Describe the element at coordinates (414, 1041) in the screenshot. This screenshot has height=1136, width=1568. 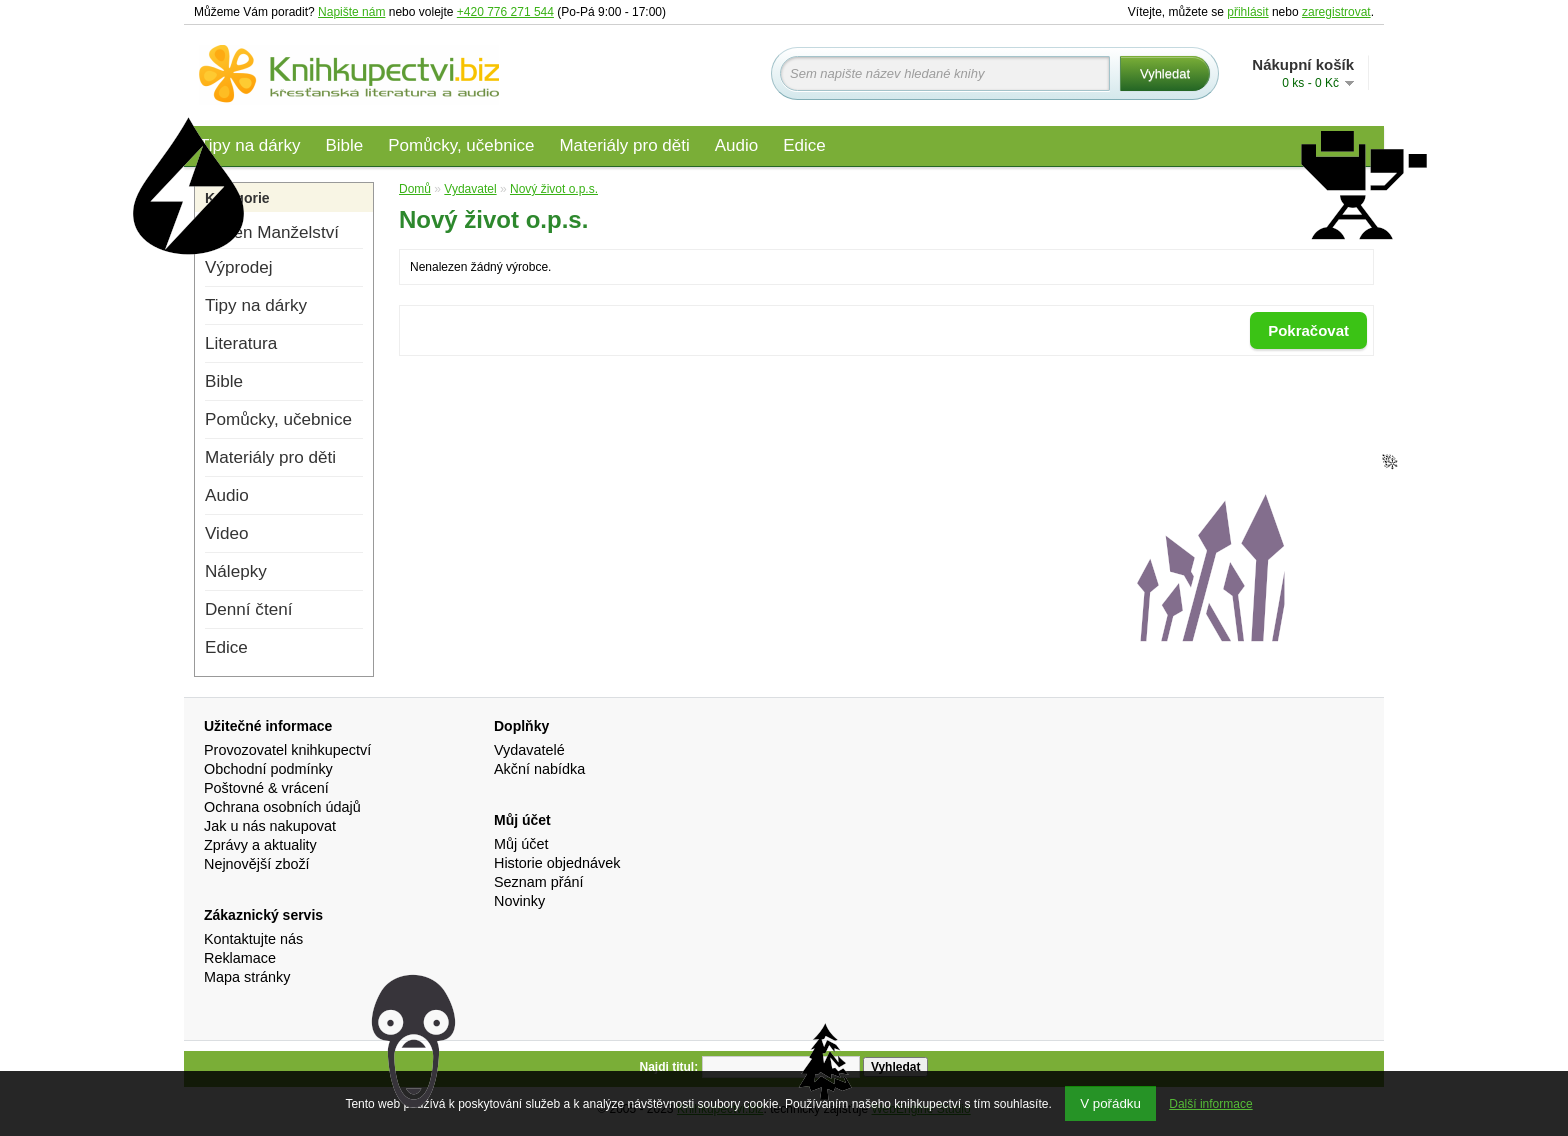
I see `indicates a horror or terror game genre` at that location.